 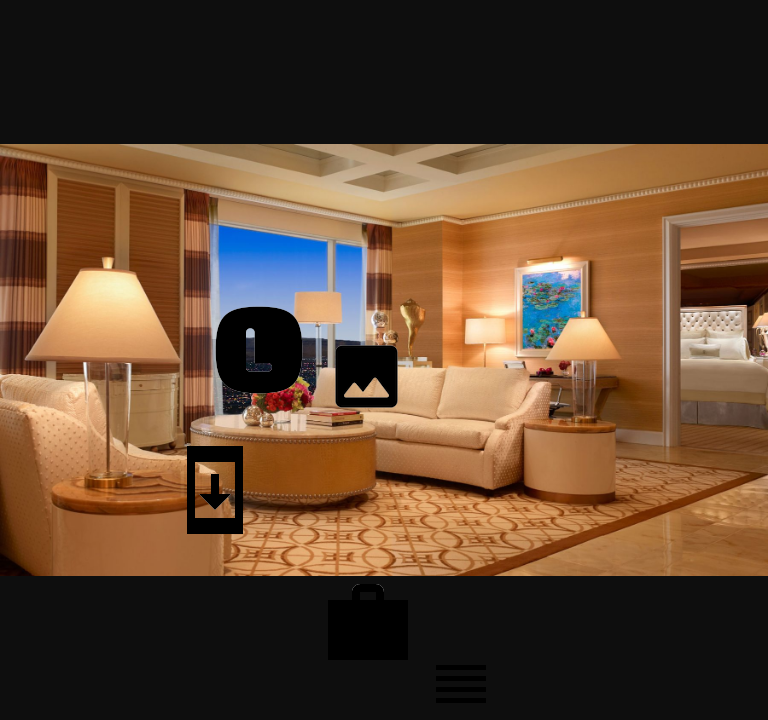 What do you see at coordinates (259, 350) in the screenshot?
I see `indicates items or options starting with the letter "L"` at bounding box center [259, 350].